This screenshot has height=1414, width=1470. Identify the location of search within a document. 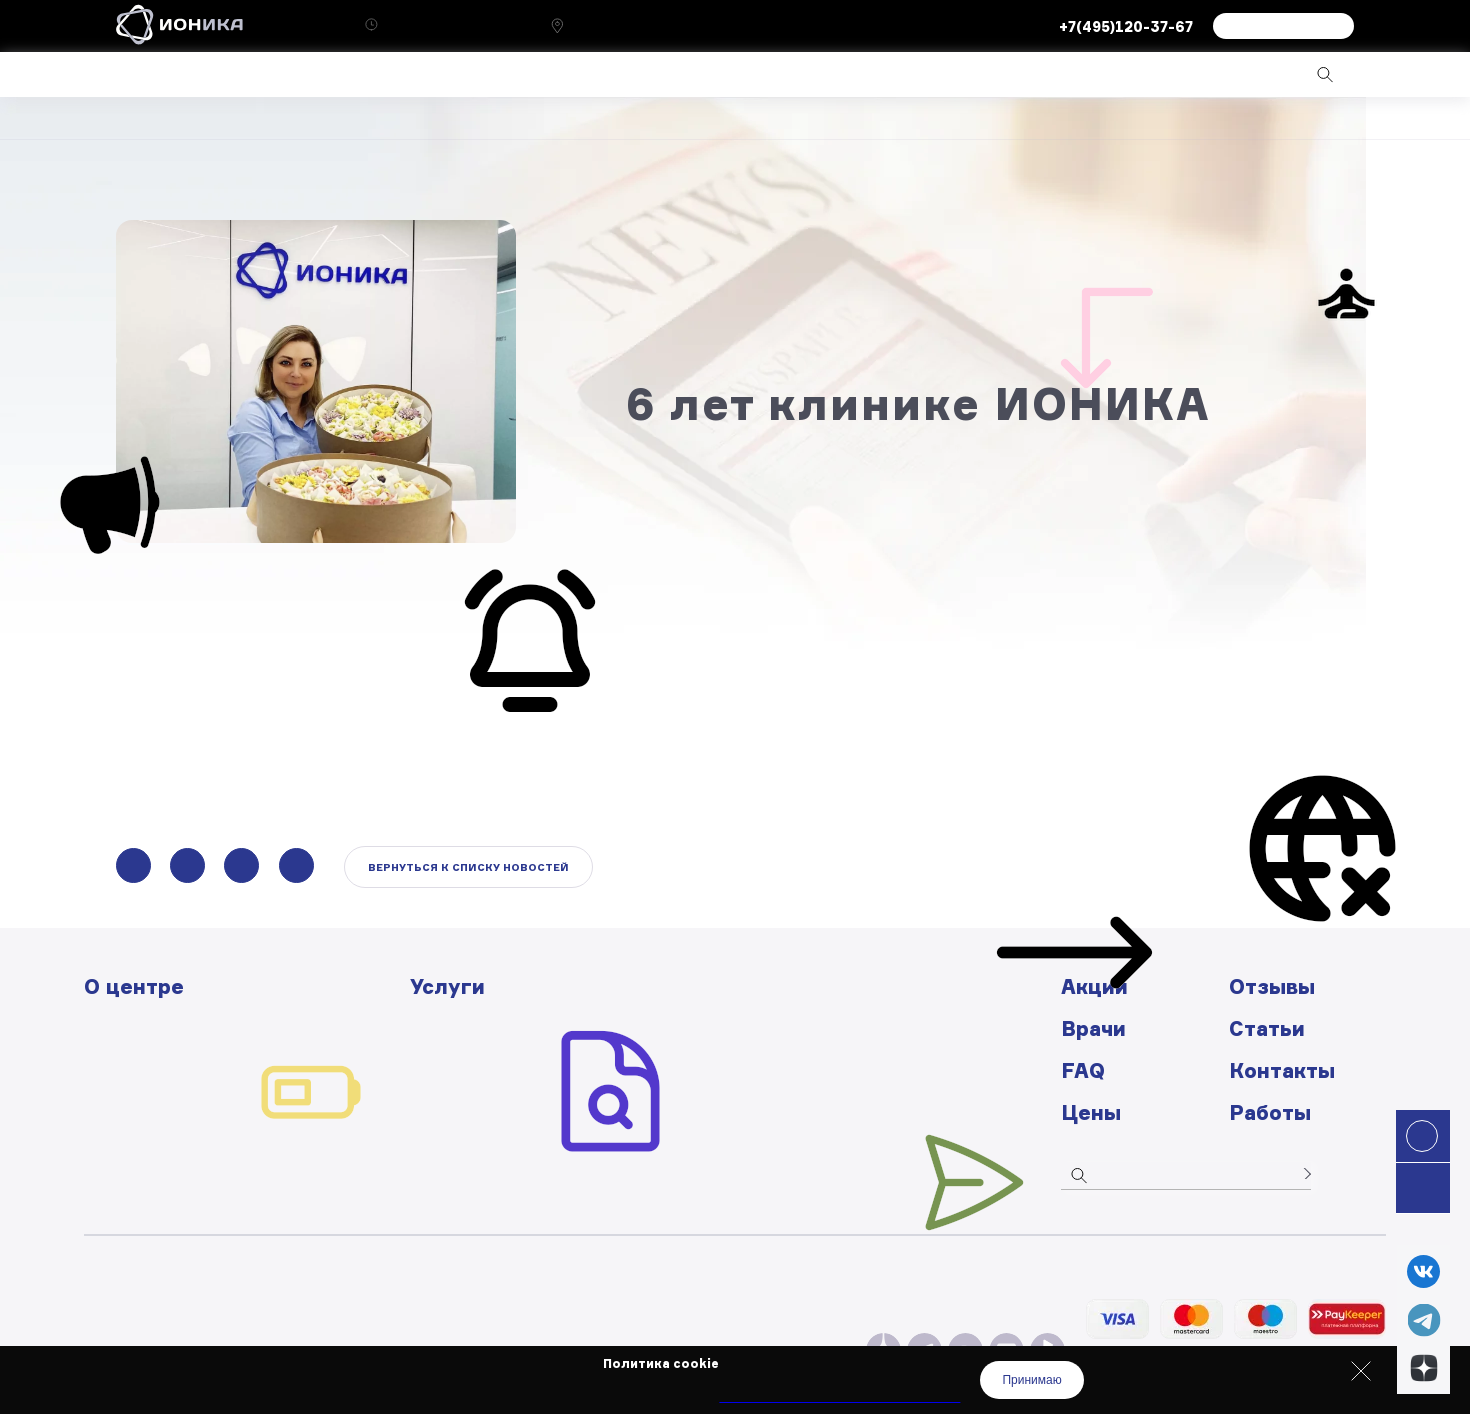
(610, 1093).